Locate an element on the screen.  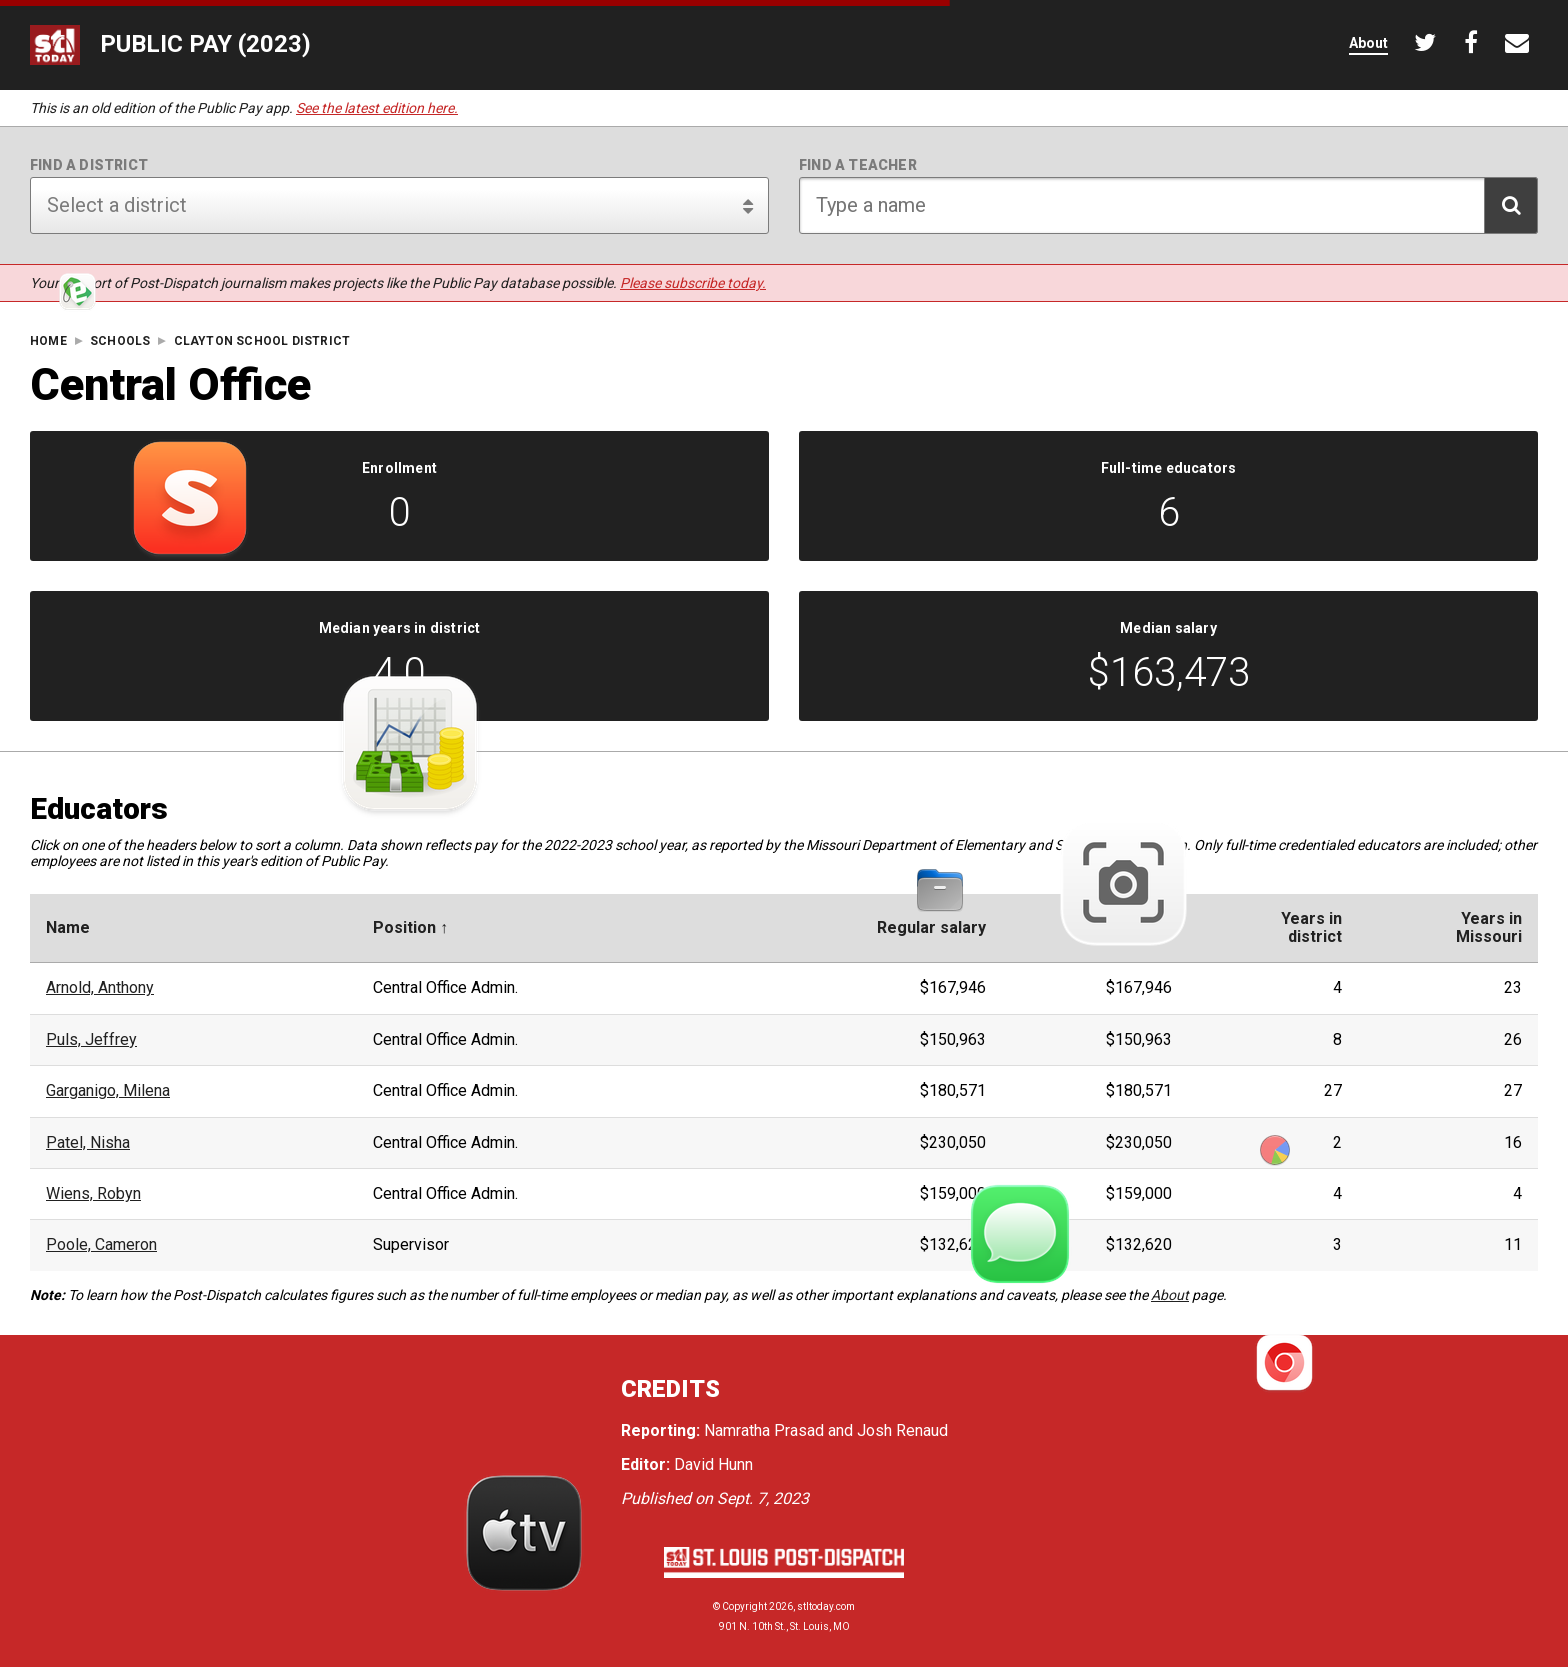
open disk usage analyzer app is located at coordinates (1275, 1150).